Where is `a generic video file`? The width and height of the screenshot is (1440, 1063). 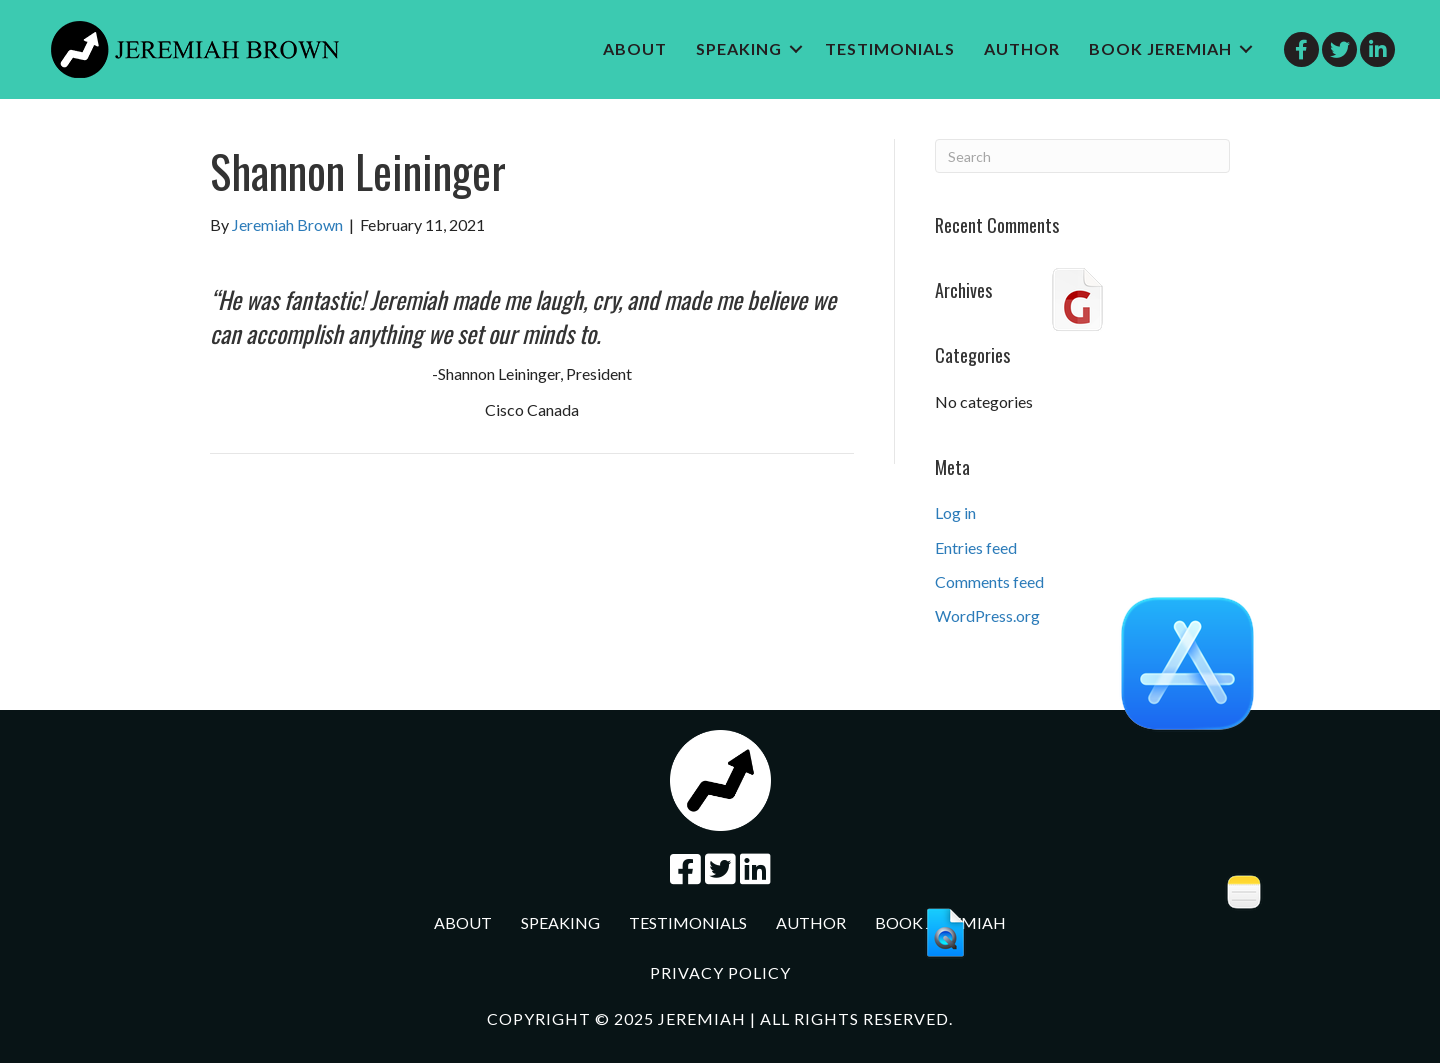
a generic video file is located at coordinates (945, 933).